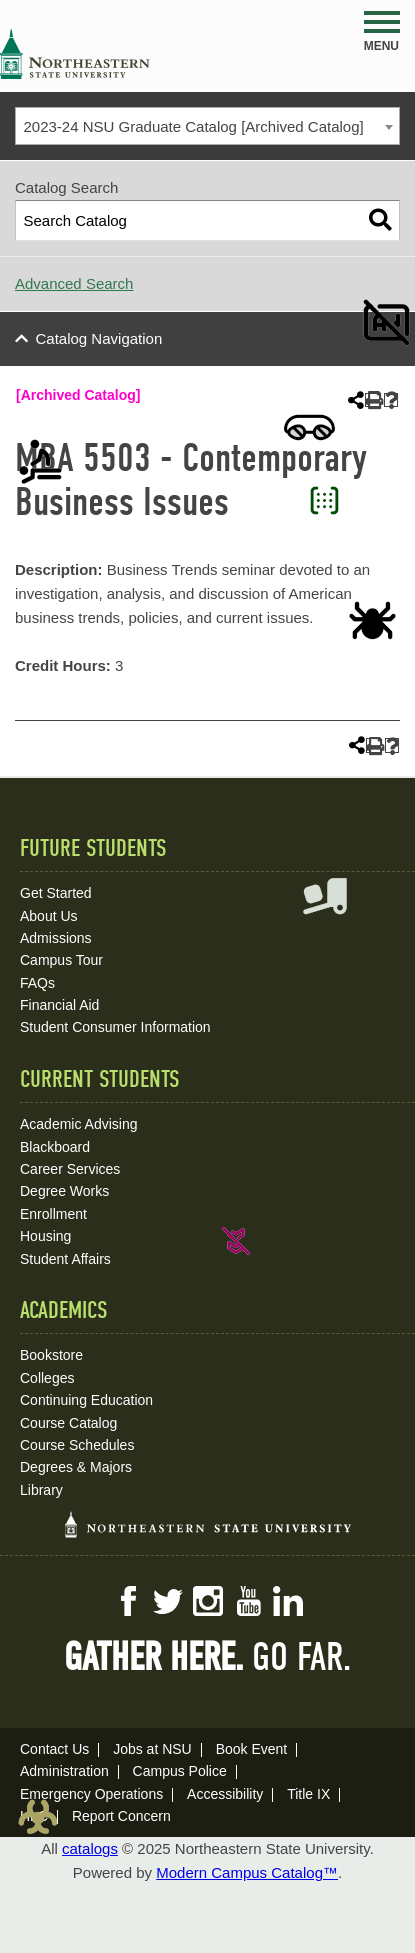  Describe the element at coordinates (325, 895) in the screenshot. I see `delivery truck unloading a package` at that location.